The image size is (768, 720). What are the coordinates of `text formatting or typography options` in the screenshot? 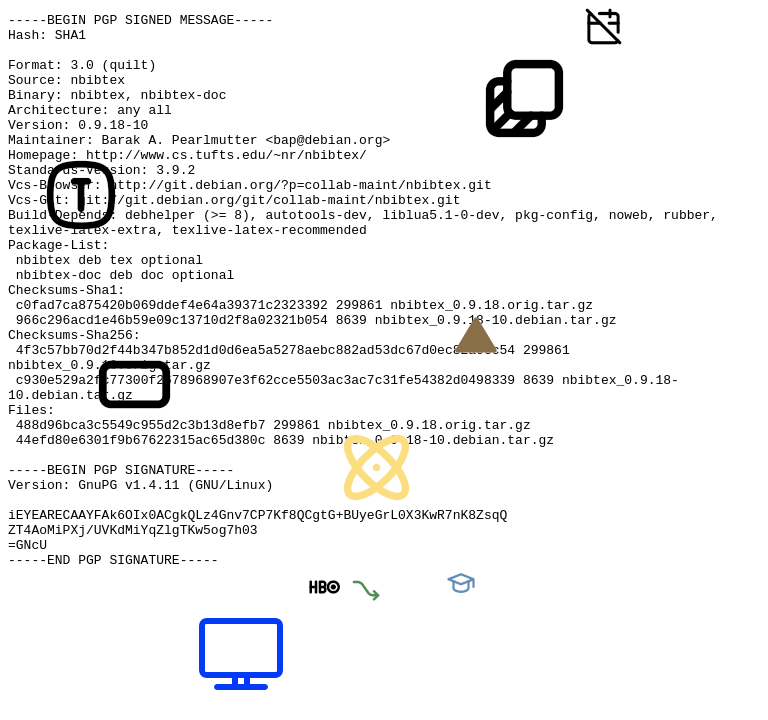 It's located at (81, 195).